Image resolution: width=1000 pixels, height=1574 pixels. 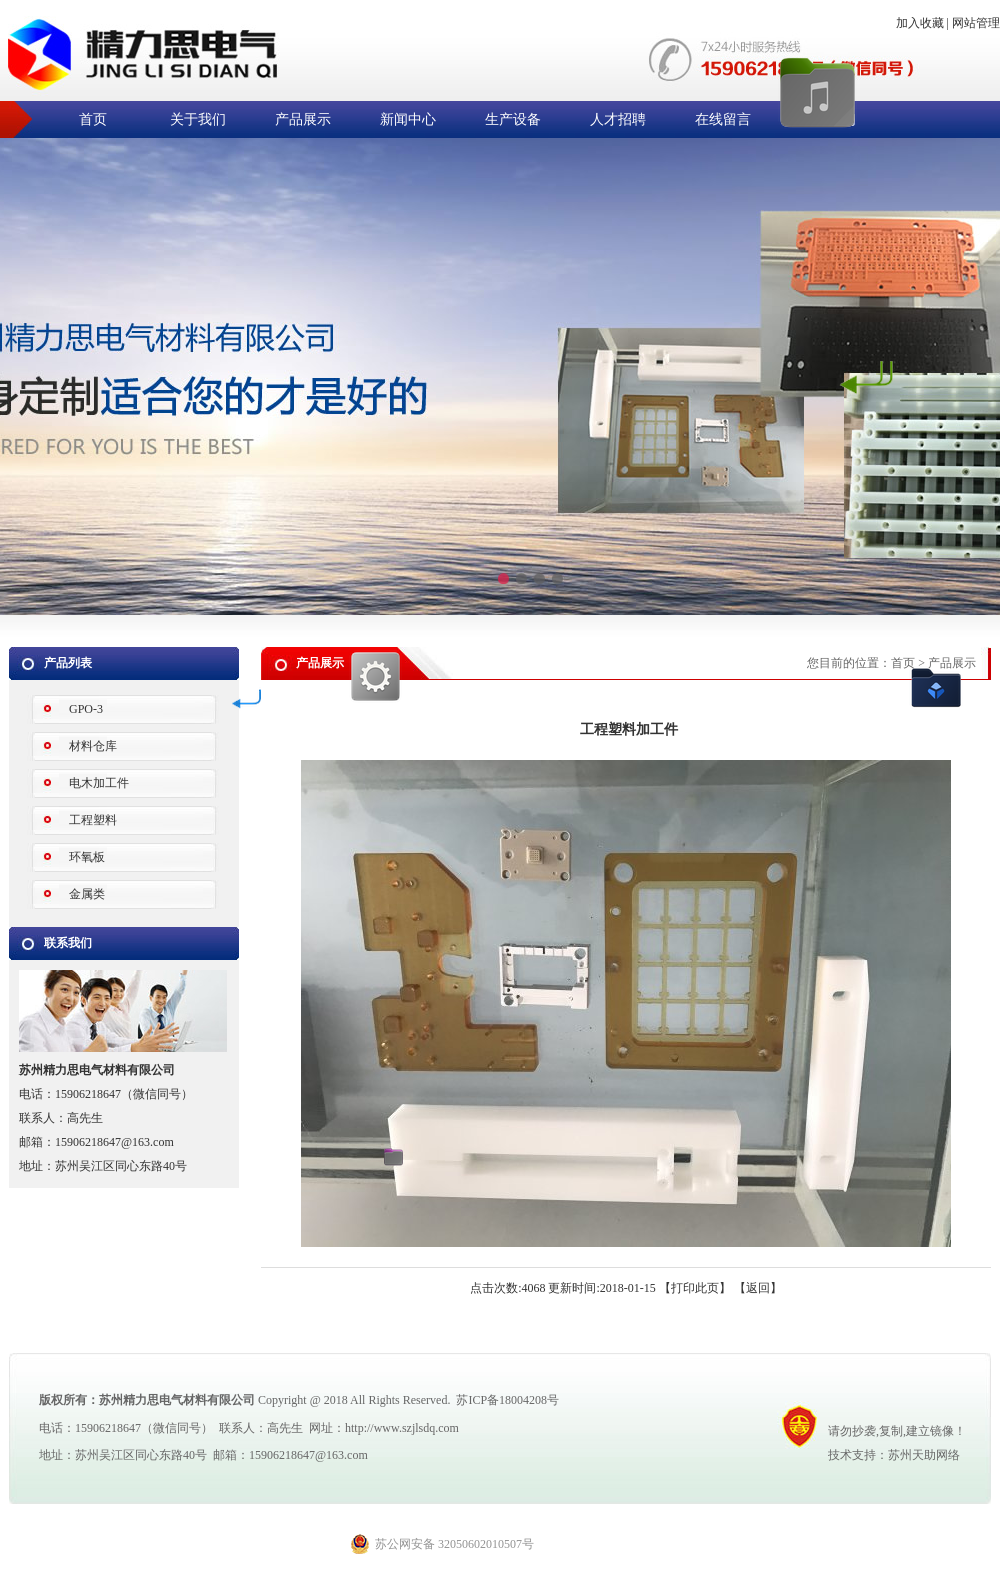 I want to click on open your music folder, so click(x=817, y=92).